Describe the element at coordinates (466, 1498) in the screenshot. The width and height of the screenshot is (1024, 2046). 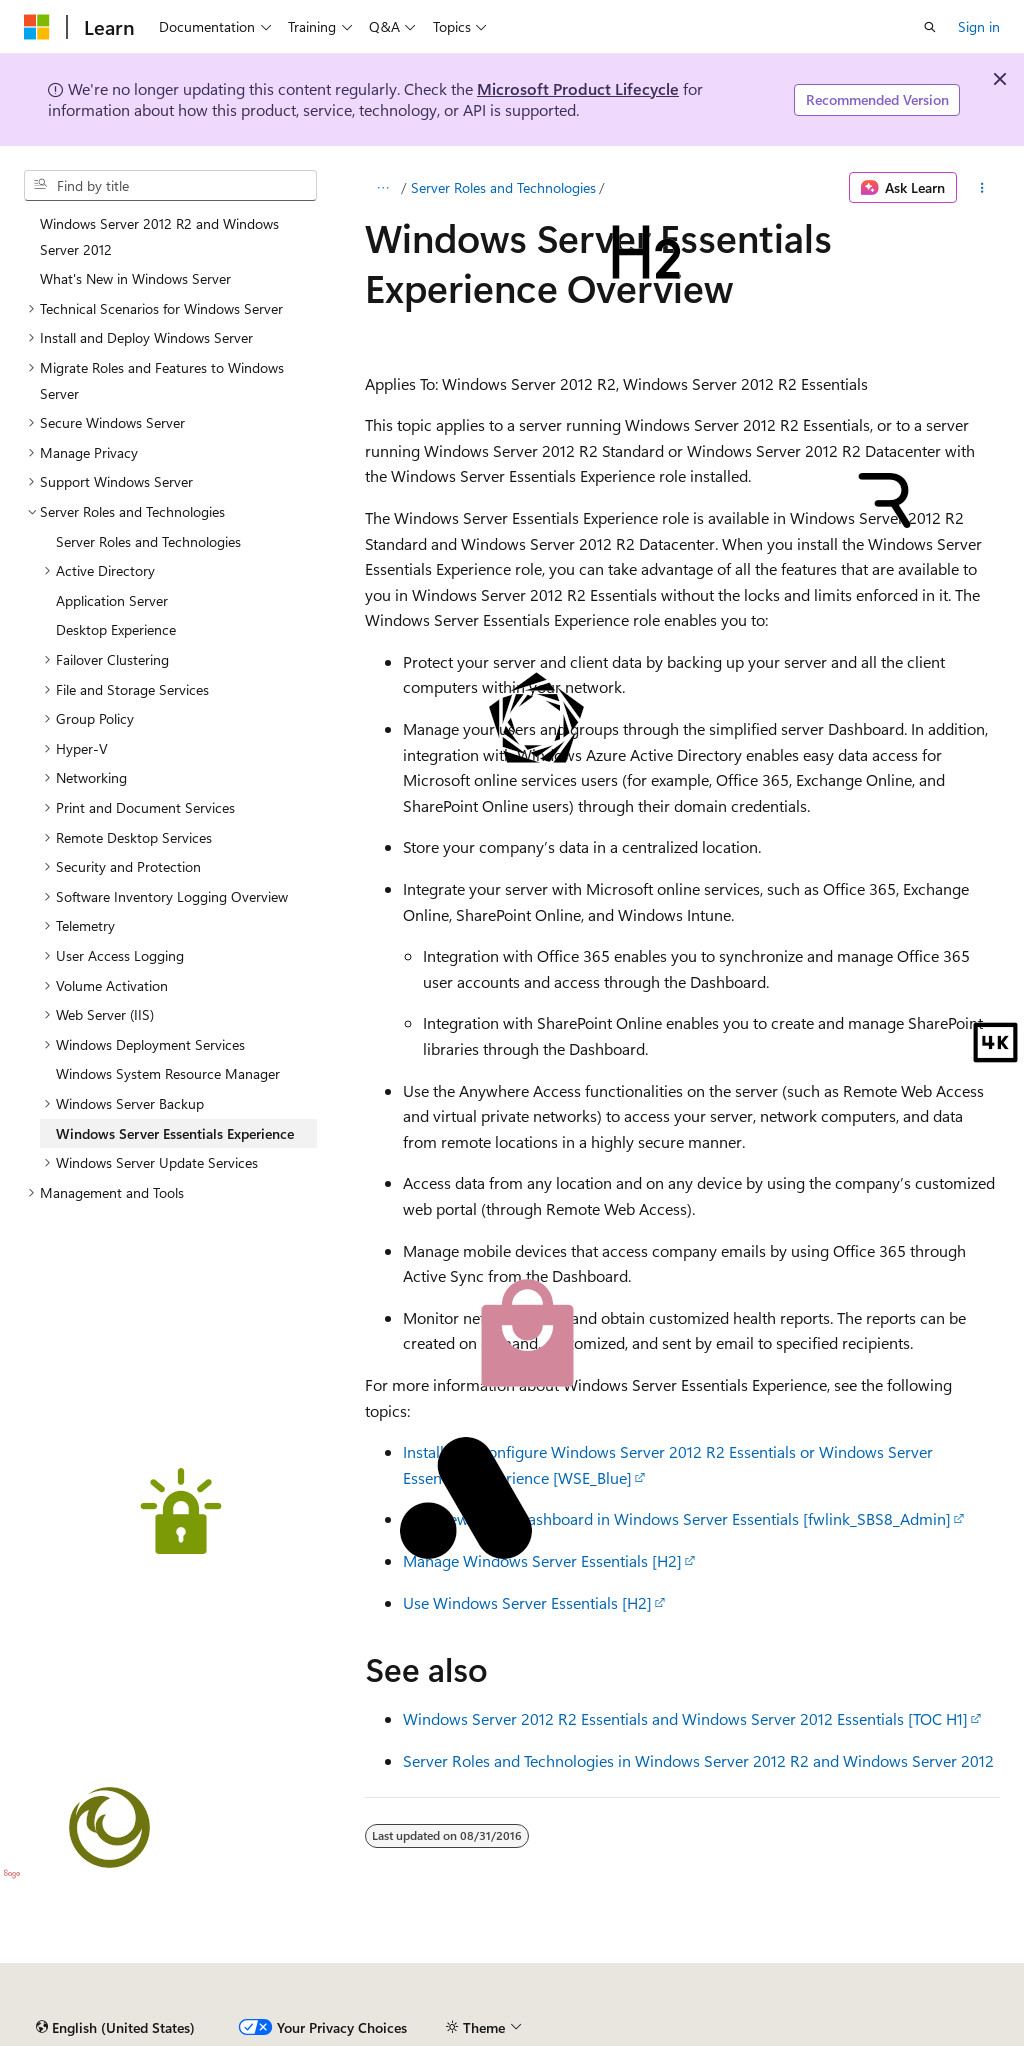
I see `analogue brand logo` at that location.